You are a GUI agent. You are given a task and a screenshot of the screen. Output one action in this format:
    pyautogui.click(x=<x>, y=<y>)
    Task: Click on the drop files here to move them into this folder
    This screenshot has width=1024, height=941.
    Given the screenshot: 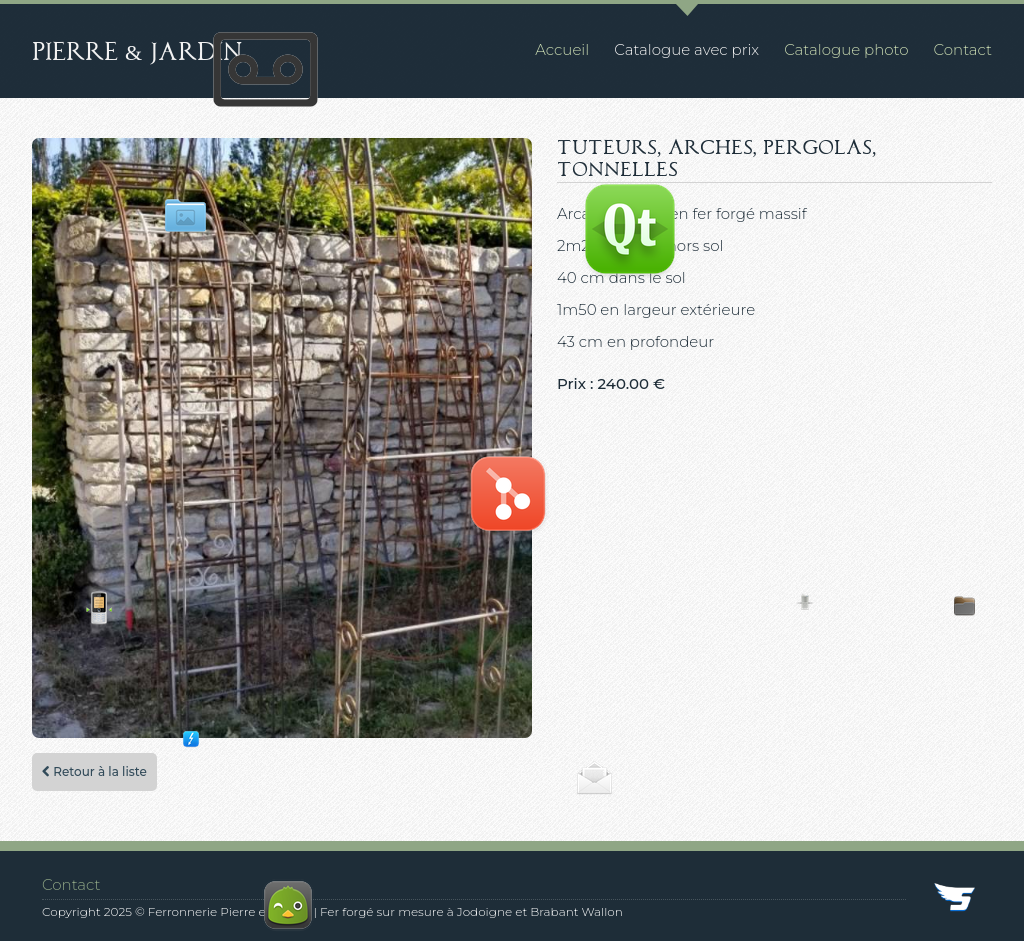 What is the action you would take?
    pyautogui.click(x=964, y=605)
    